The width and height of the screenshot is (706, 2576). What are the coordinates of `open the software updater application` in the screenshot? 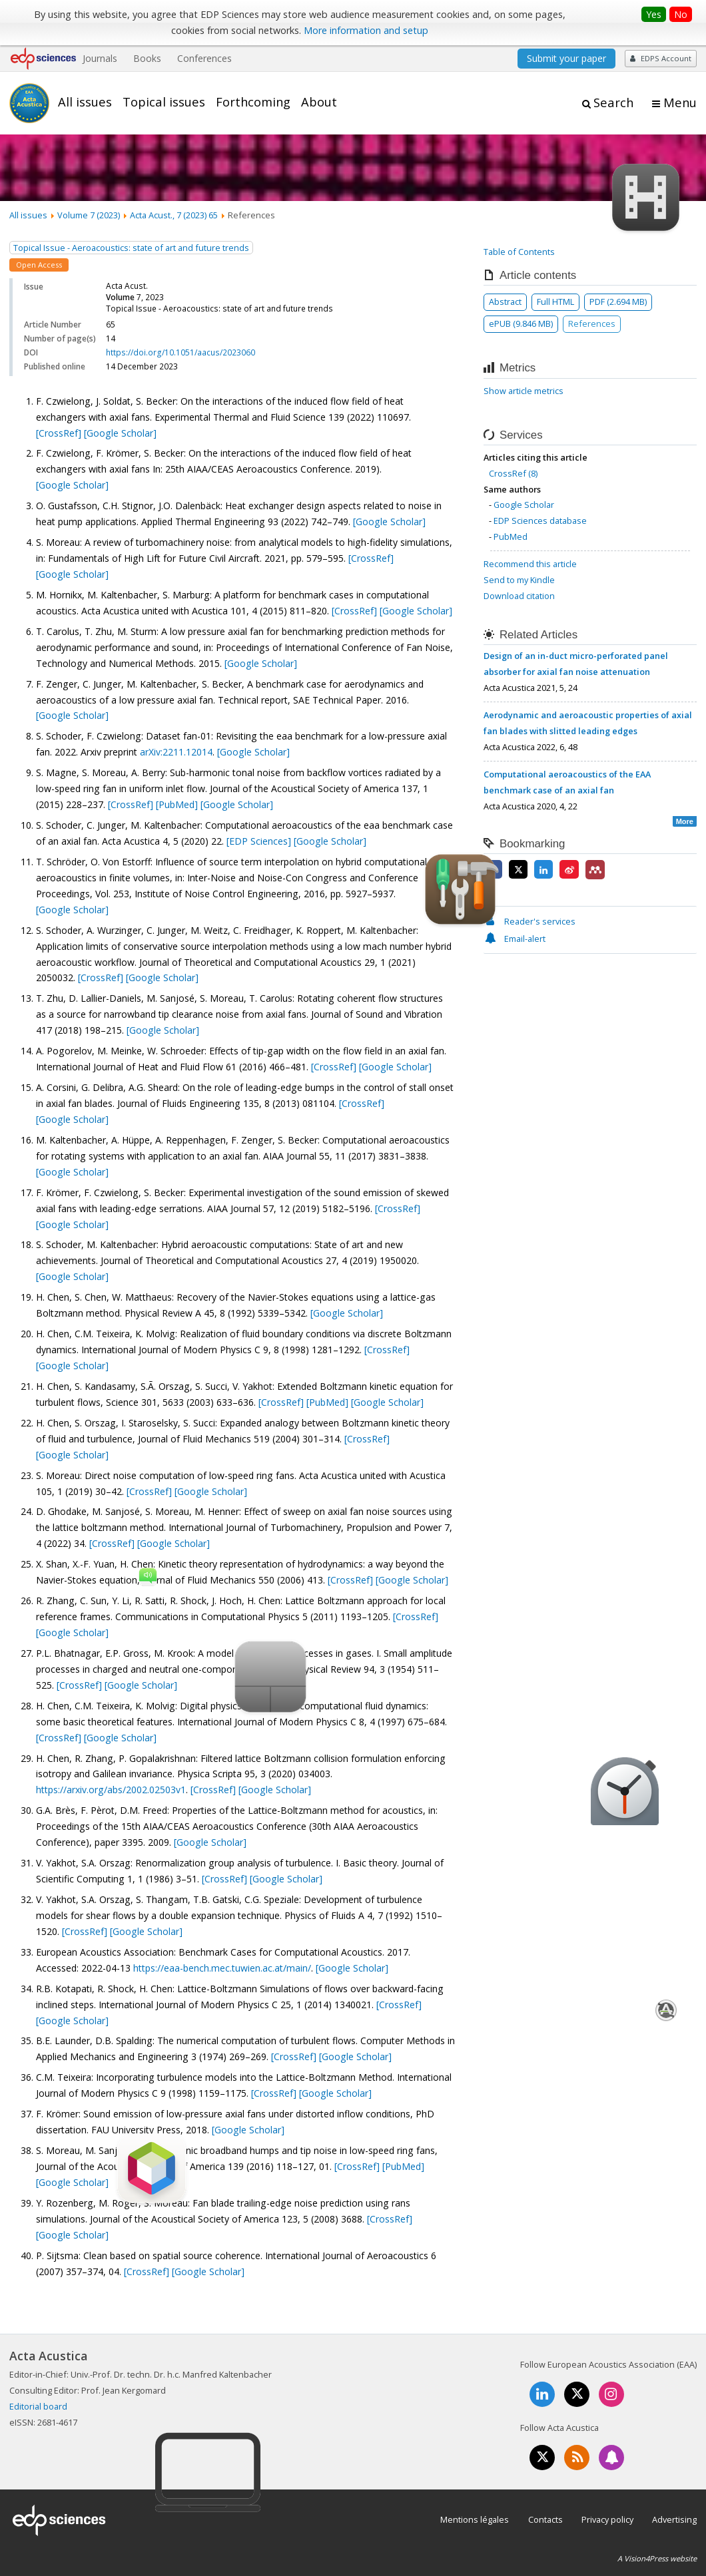 It's located at (666, 2010).